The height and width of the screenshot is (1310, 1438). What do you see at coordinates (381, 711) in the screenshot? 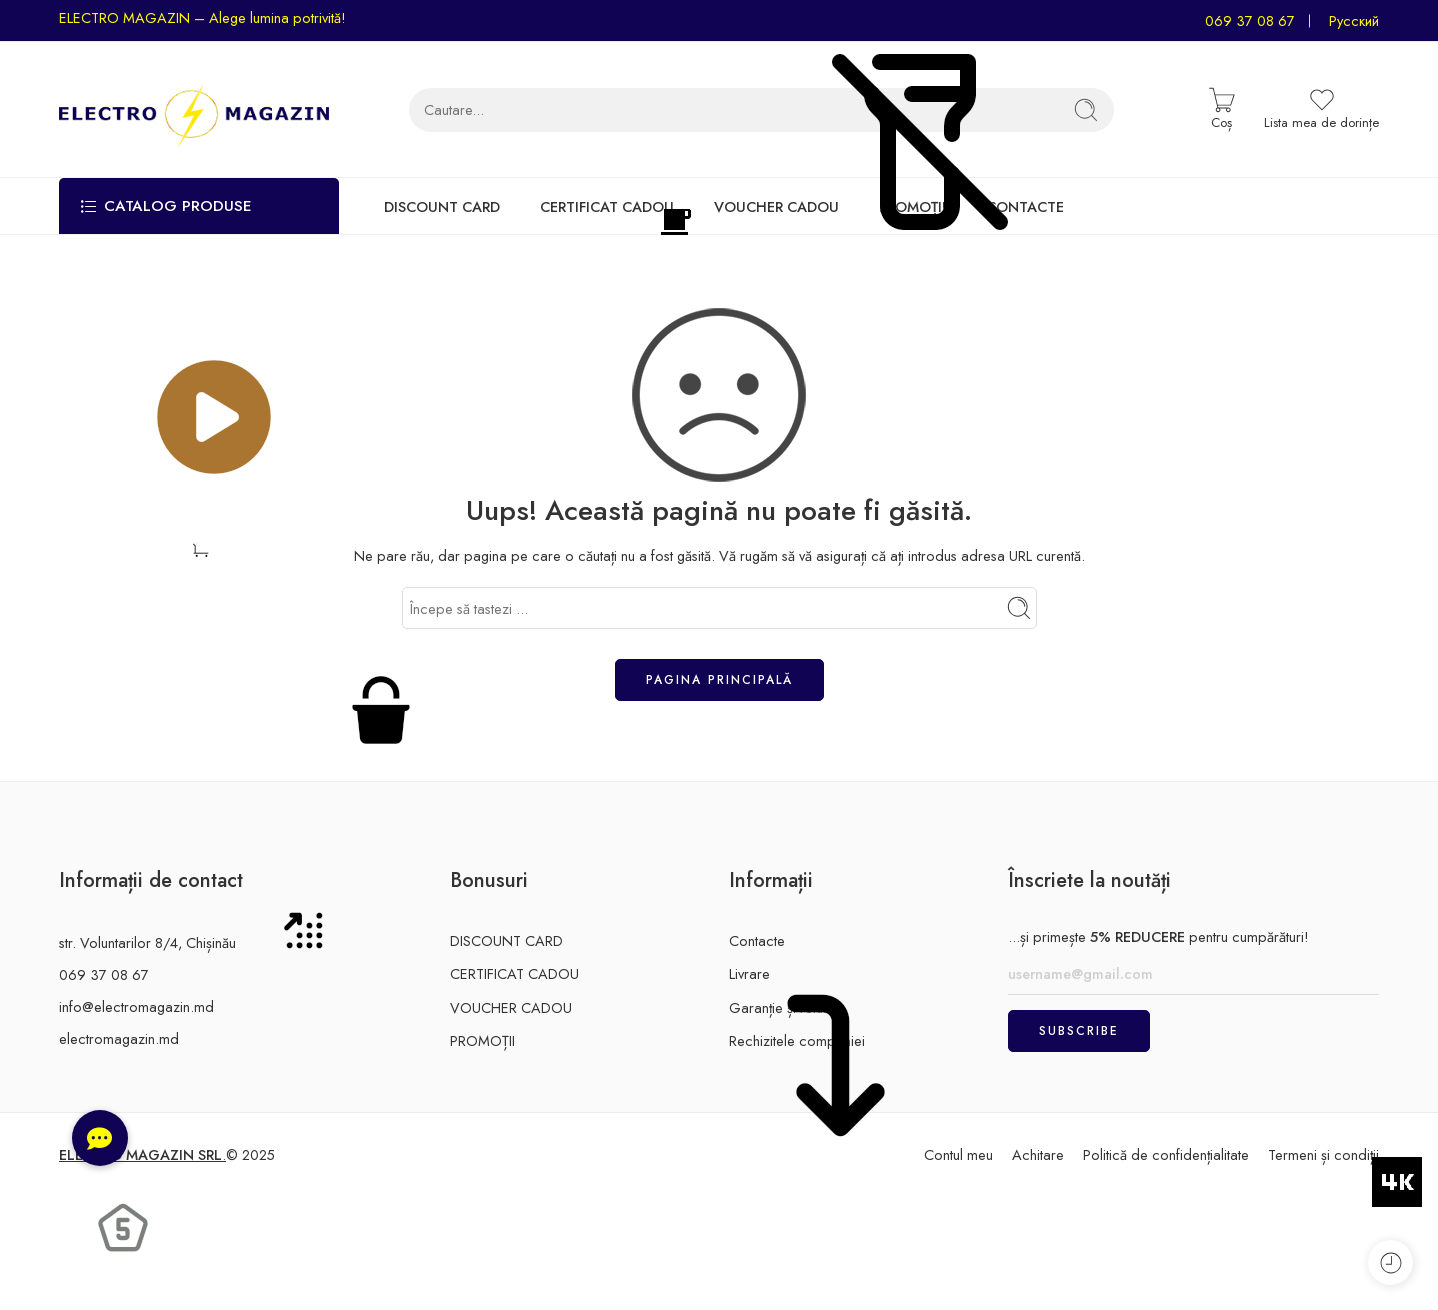
I see `access storage or container tools` at bounding box center [381, 711].